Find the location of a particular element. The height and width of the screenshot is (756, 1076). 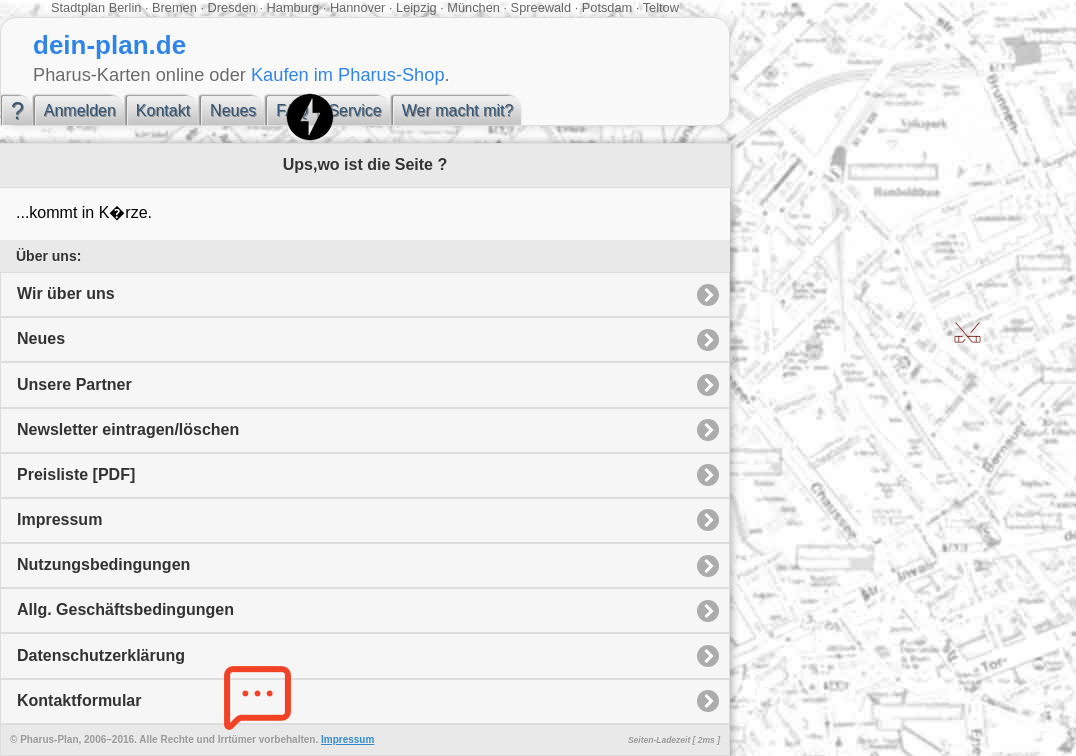

view hockey scores or game updates is located at coordinates (967, 332).